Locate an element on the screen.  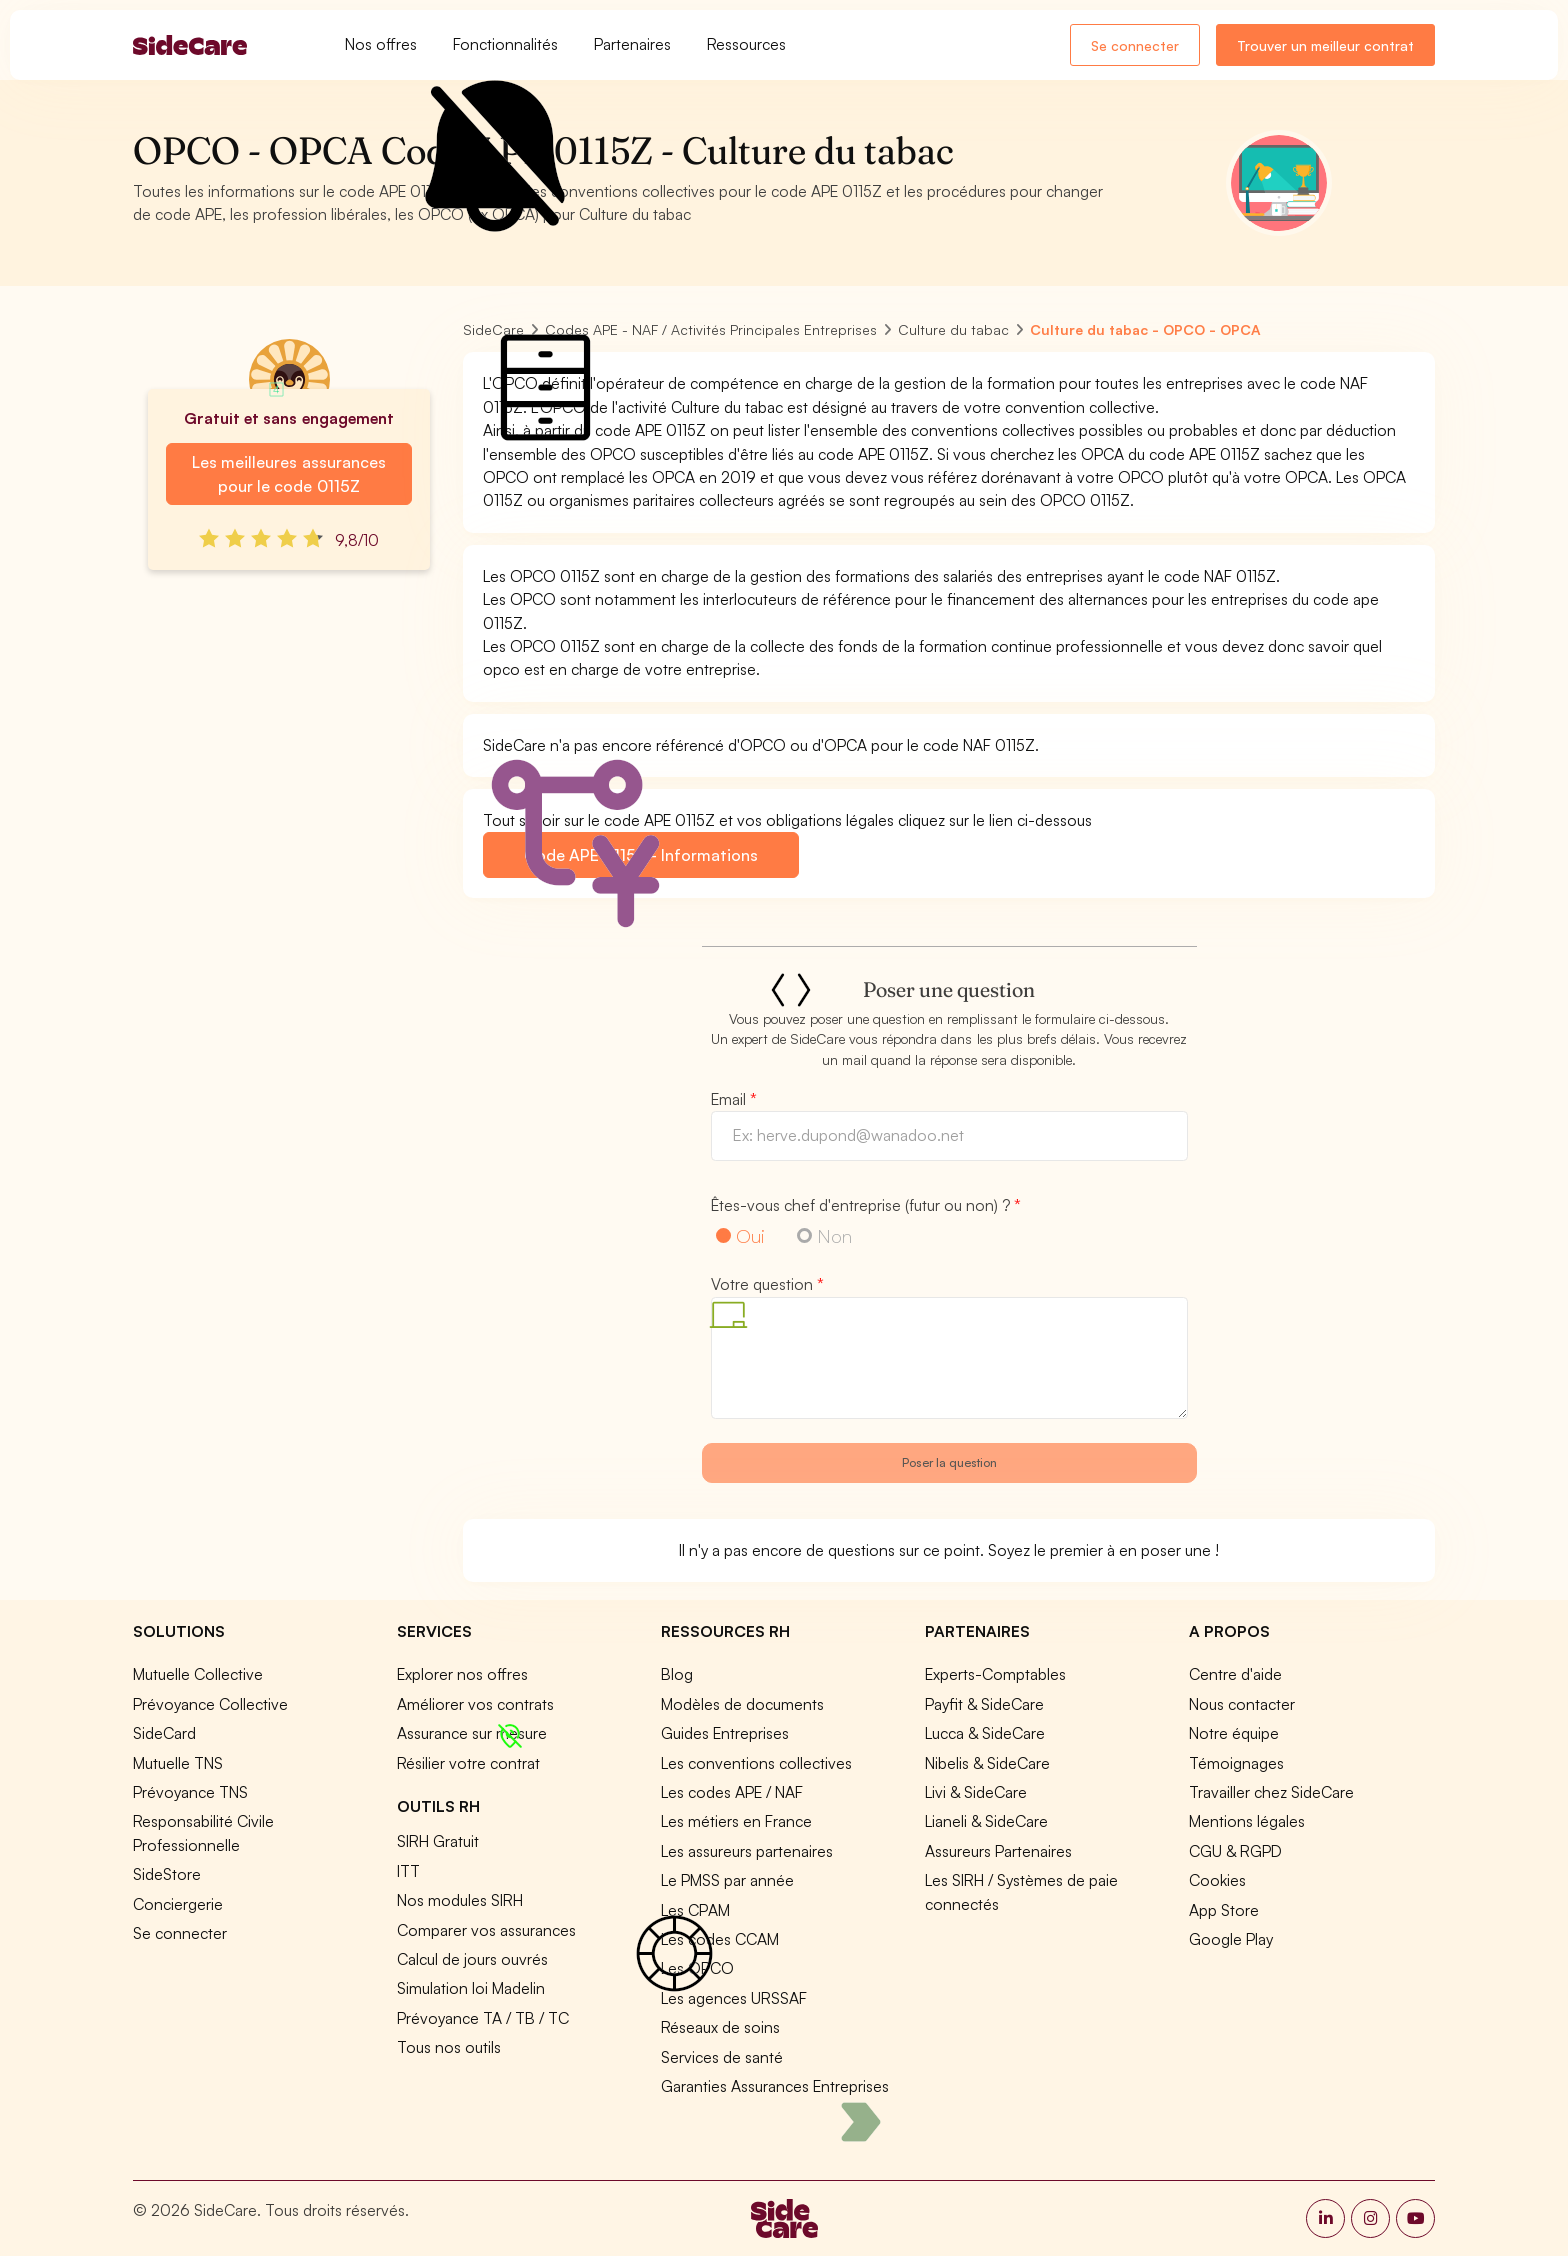
access storage or file organization is located at coordinates (545, 387).